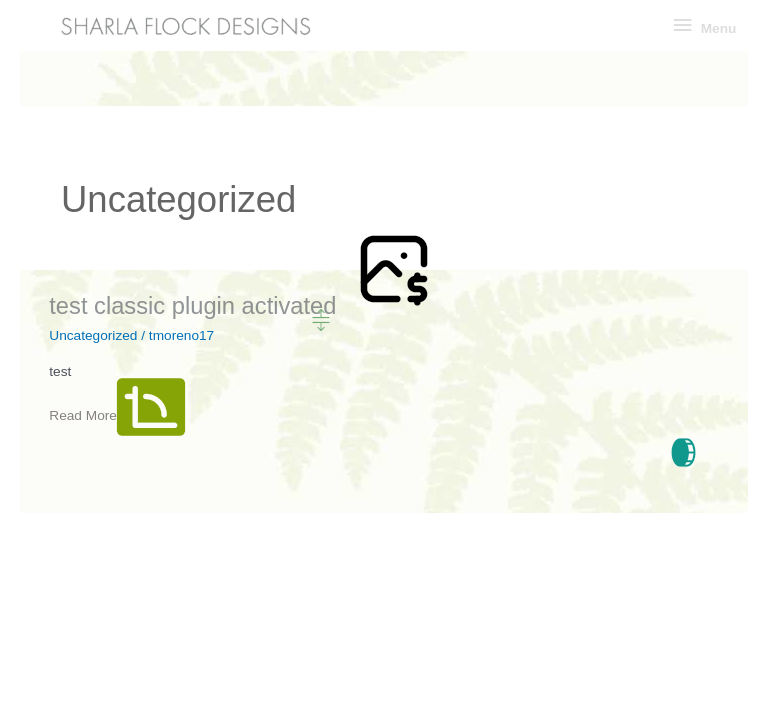 The height and width of the screenshot is (720, 768). What do you see at coordinates (151, 407) in the screenshot?
I see `measure or adjust an angle` at bounding box center [151, 407].